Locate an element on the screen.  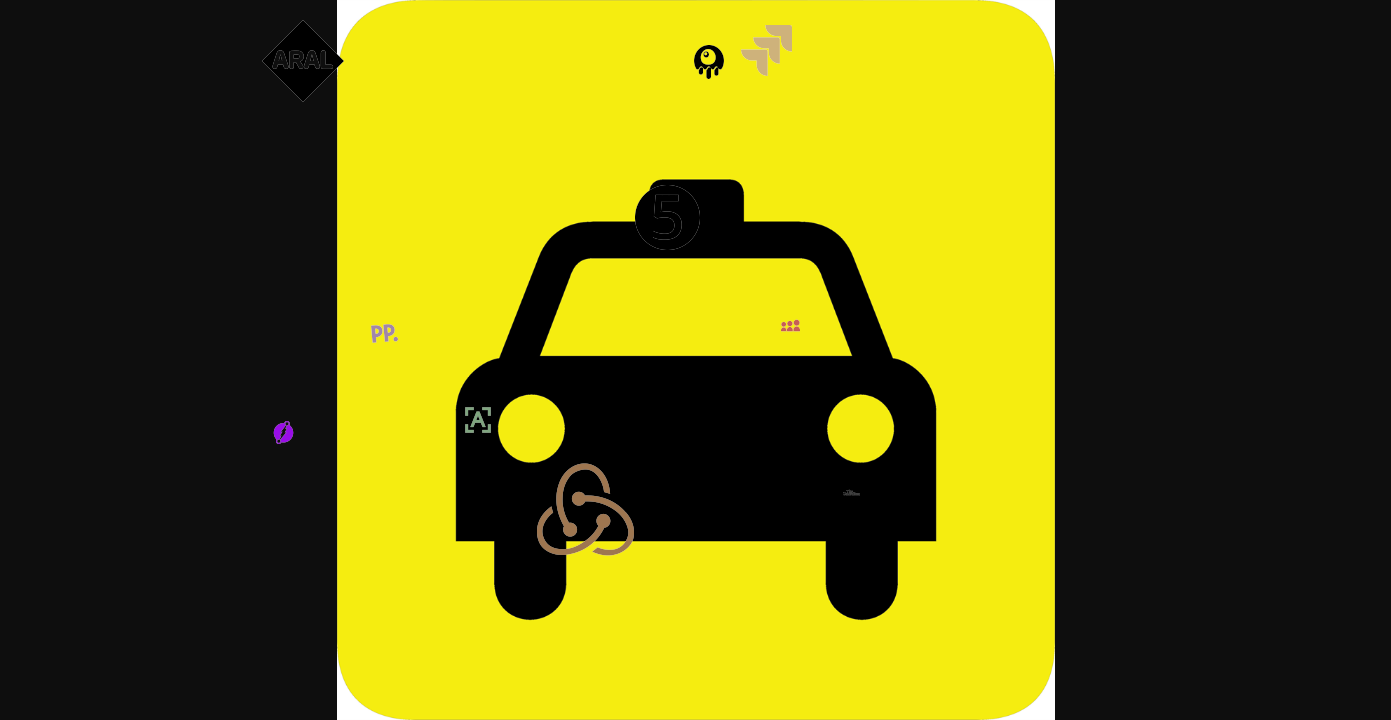
link to MySpace profile is located at coordinates (790, 325).